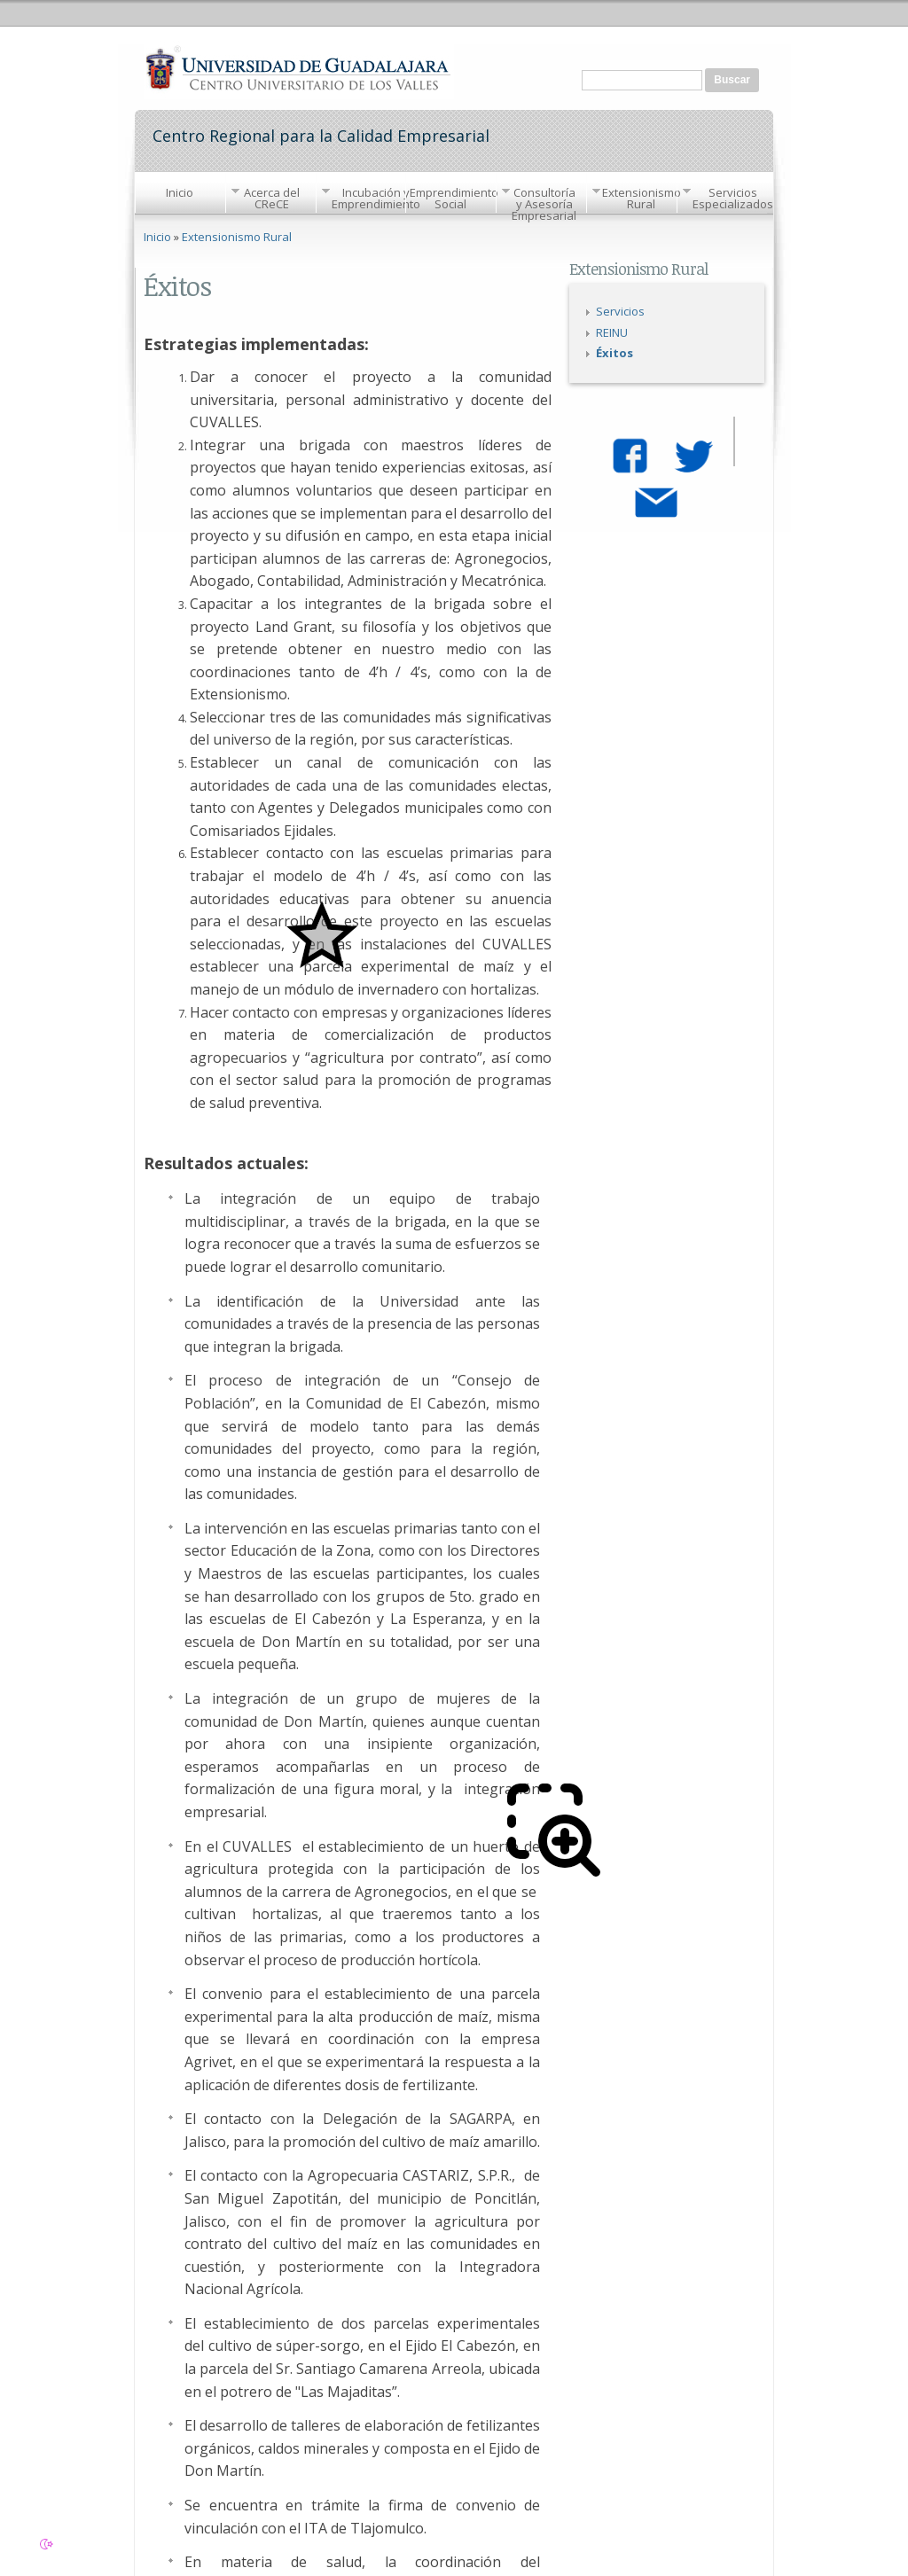 The image size is (908, 2576). I want to click on zoom in on a selected area, so click(552, 1828).